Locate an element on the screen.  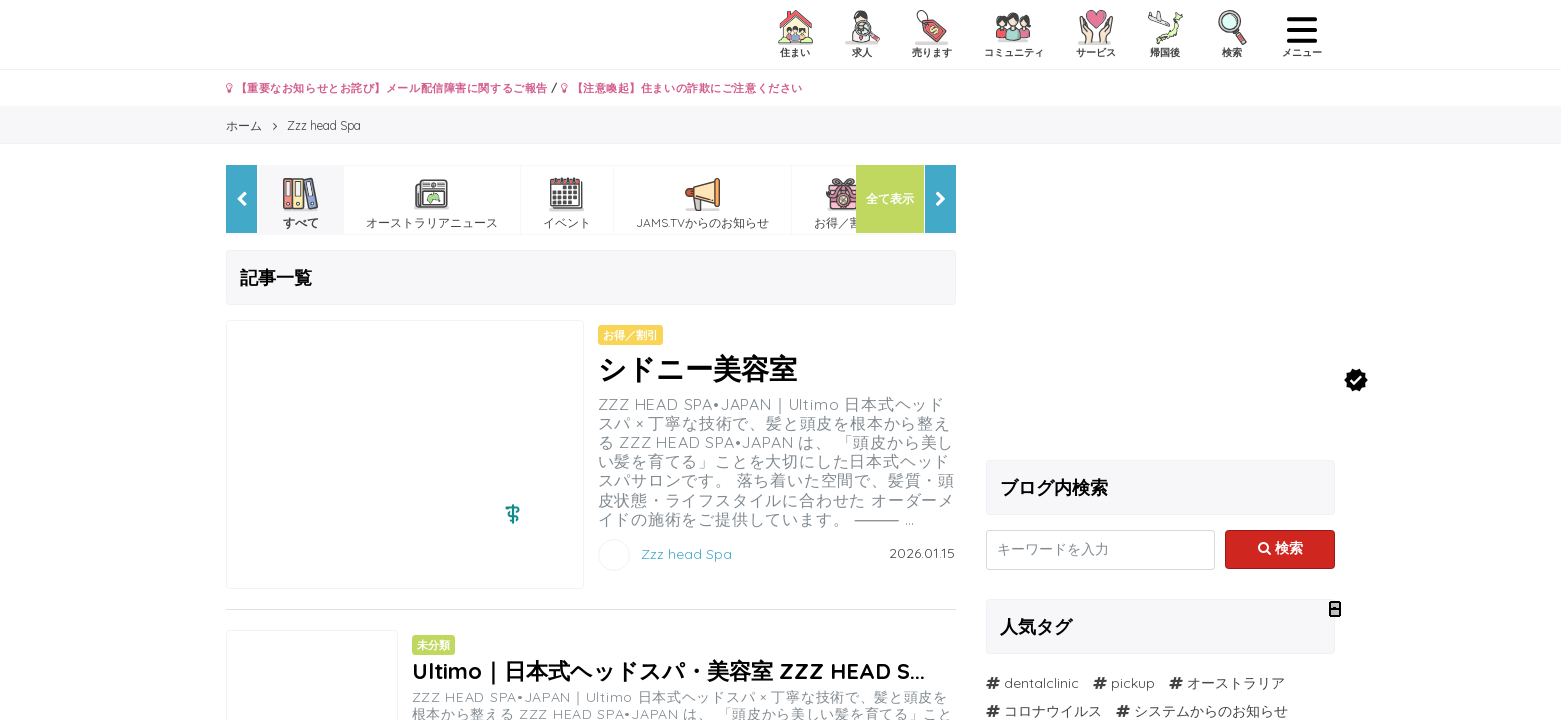
view window sensor status is located at coordinates (1335, 609).